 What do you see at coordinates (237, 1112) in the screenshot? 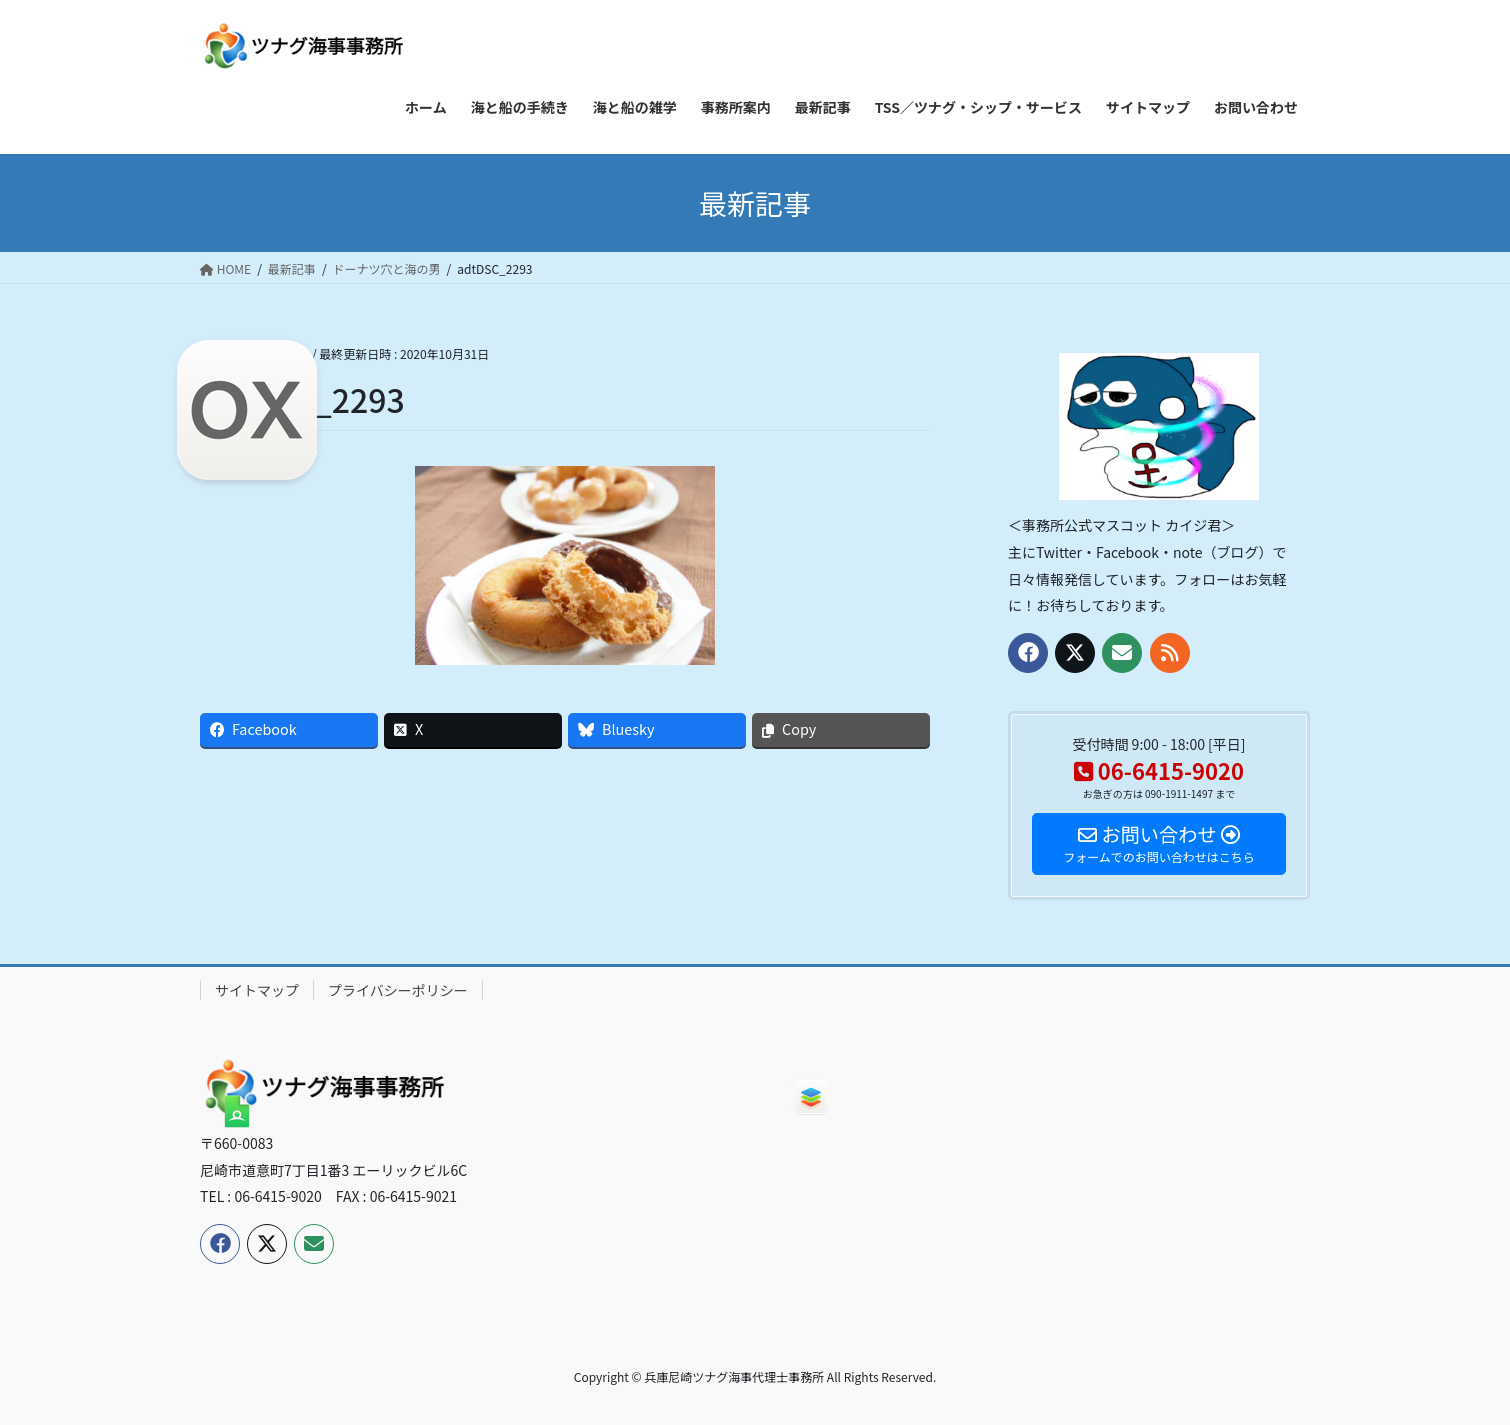
I see `a renderdoc capture file` at bounding box center [237, 1112].